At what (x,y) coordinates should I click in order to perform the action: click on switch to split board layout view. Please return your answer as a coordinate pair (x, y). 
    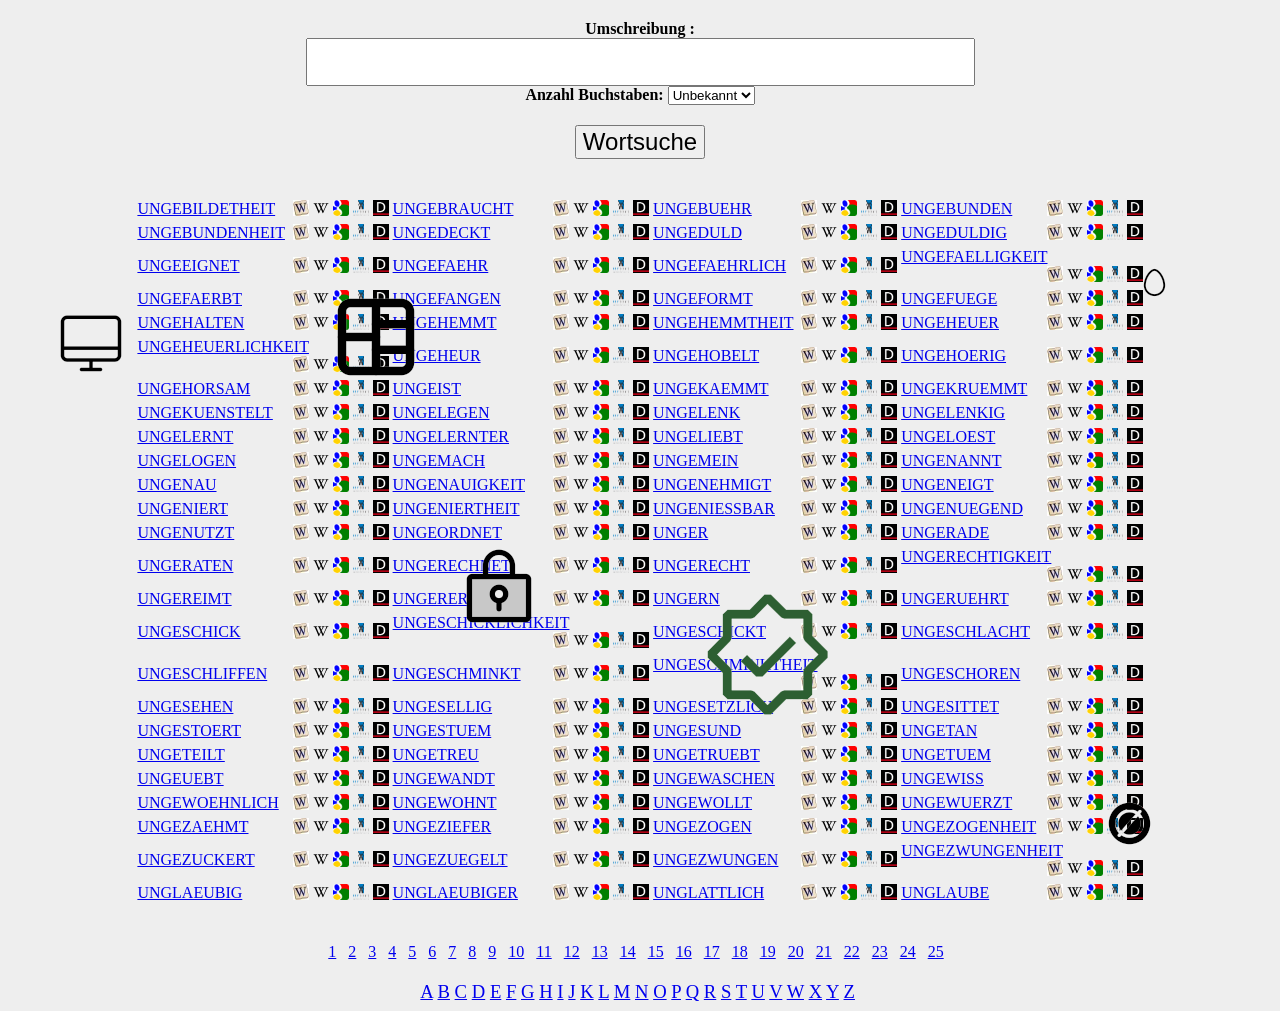
    Looking at the image, I should click on (376, 337).